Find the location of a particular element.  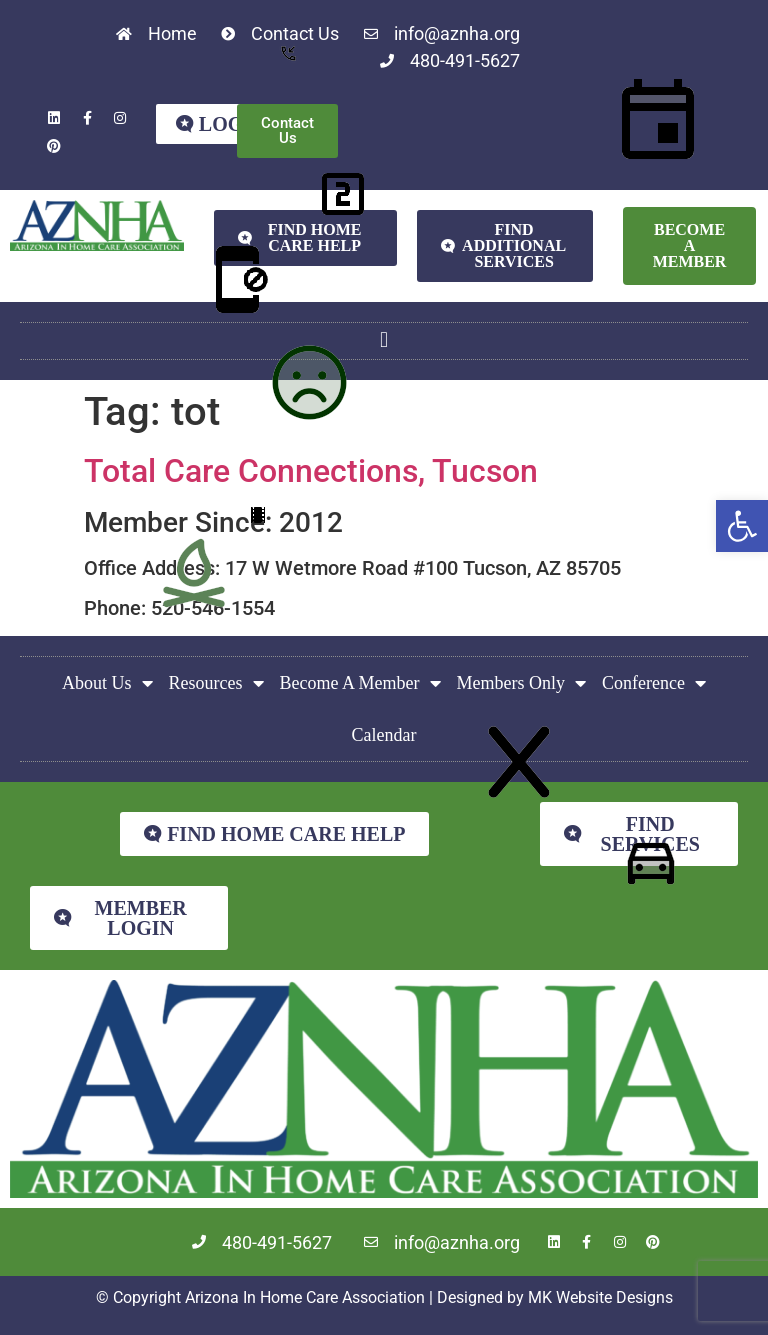

access movies or video content is located at coordinates (258, 515).